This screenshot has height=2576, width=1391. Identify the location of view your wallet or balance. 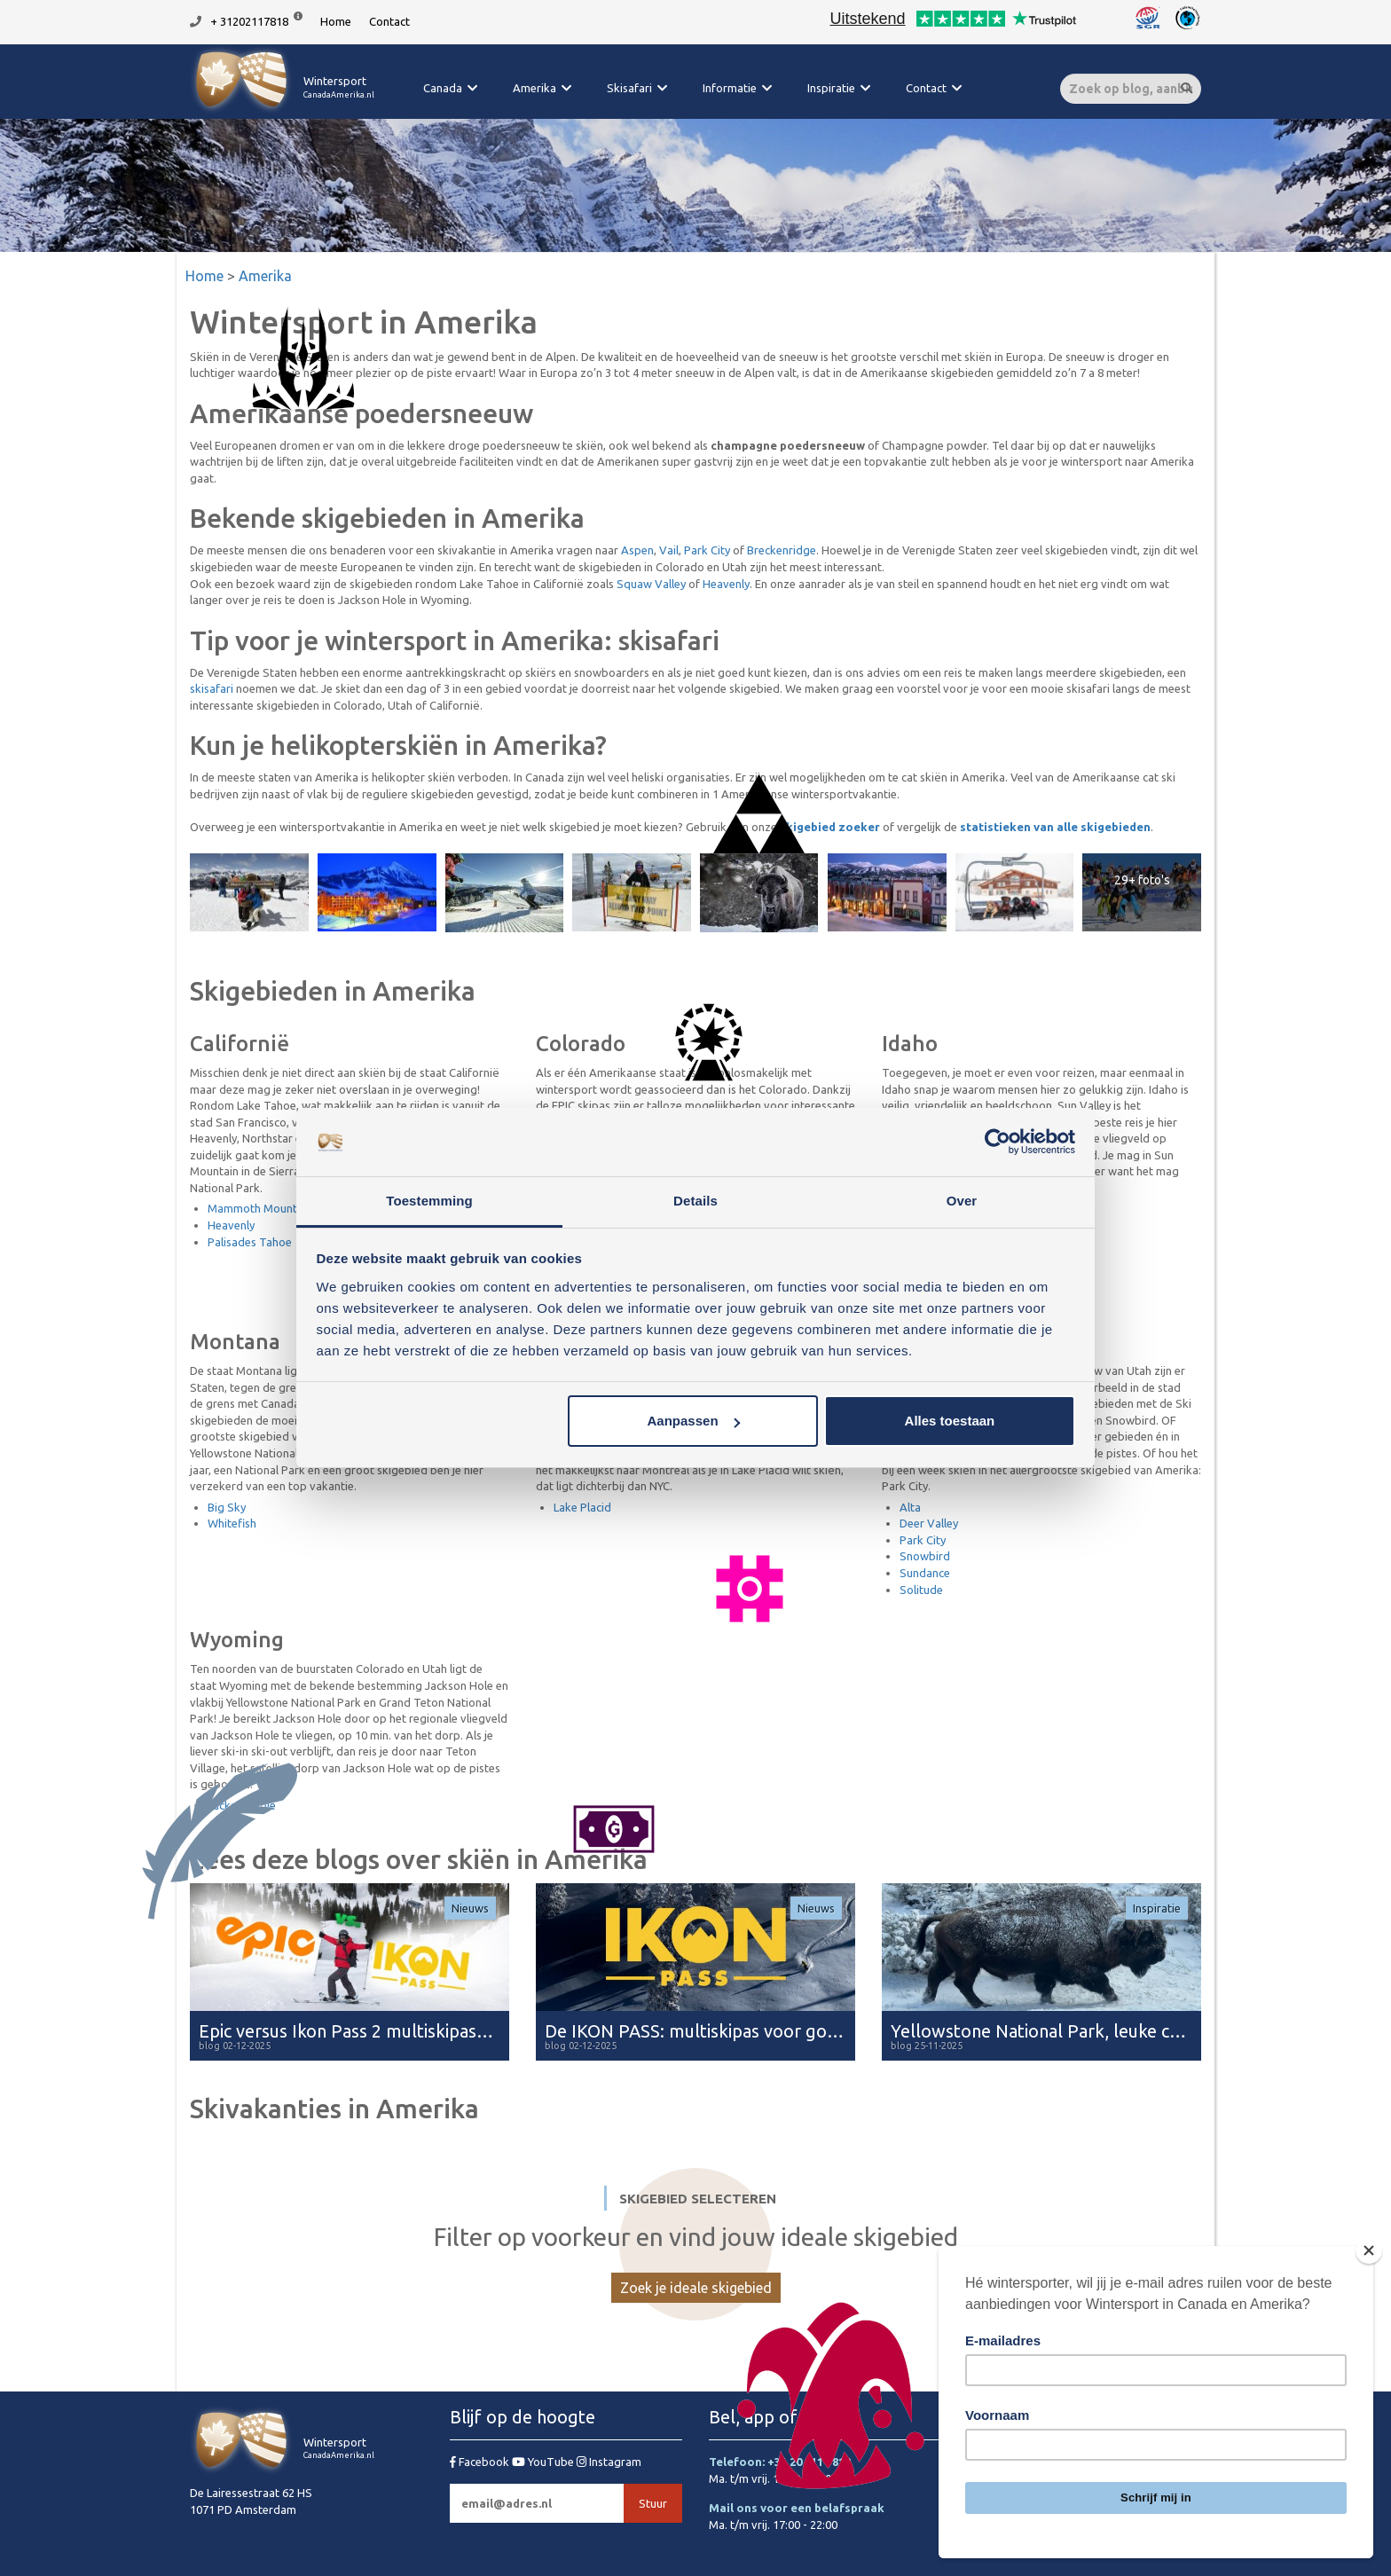
(614, 1829).